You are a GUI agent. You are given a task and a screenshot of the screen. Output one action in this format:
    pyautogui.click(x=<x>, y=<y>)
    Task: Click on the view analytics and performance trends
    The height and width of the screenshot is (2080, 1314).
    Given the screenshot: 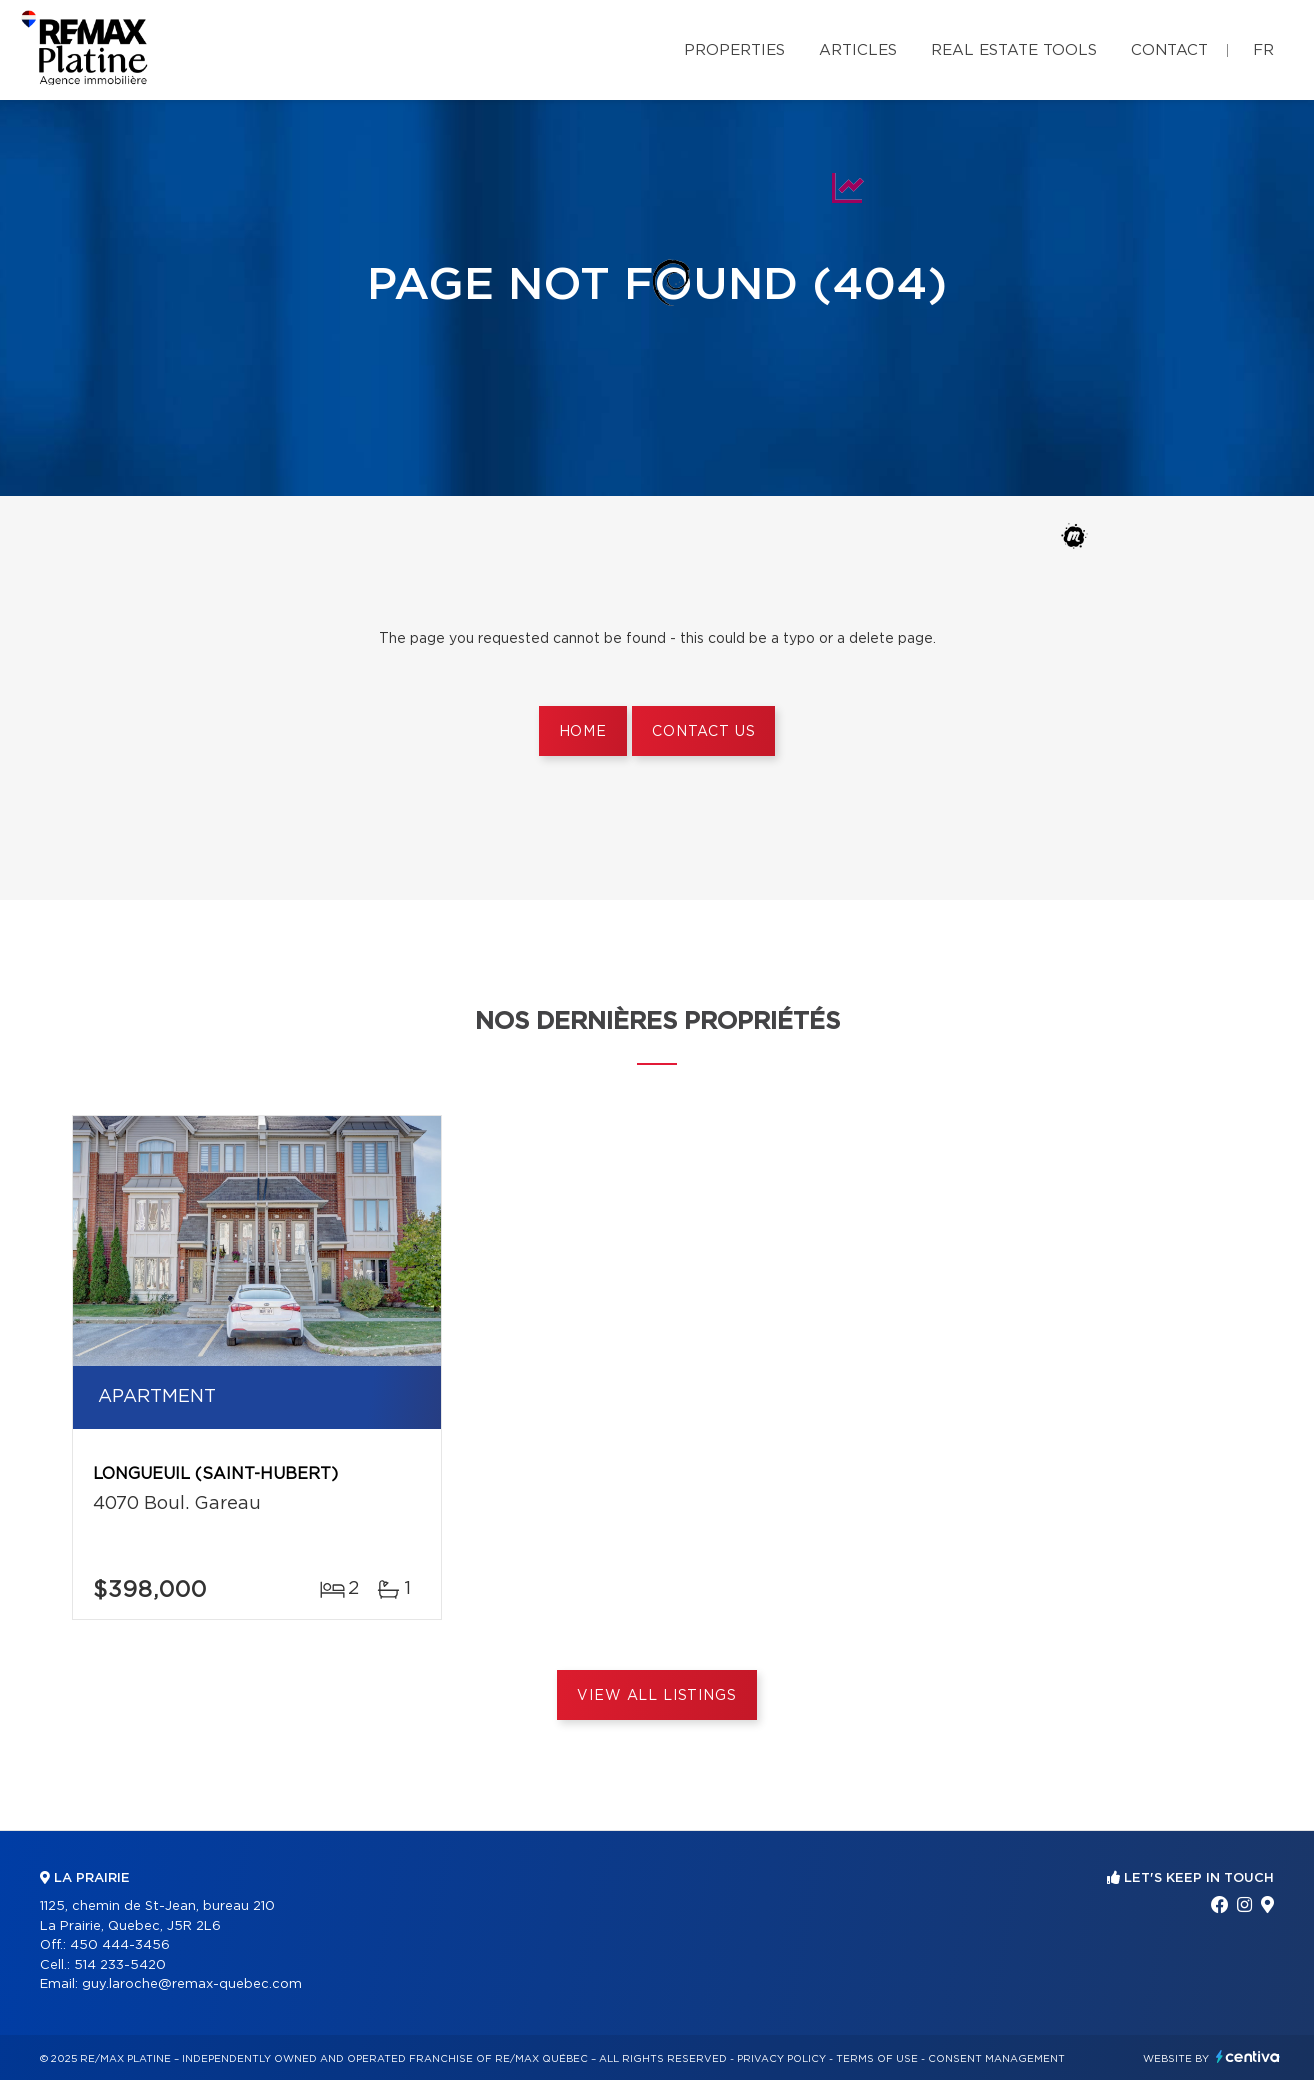 What is the action you would take?
    pyautogui.click(x=847, y=188)
    